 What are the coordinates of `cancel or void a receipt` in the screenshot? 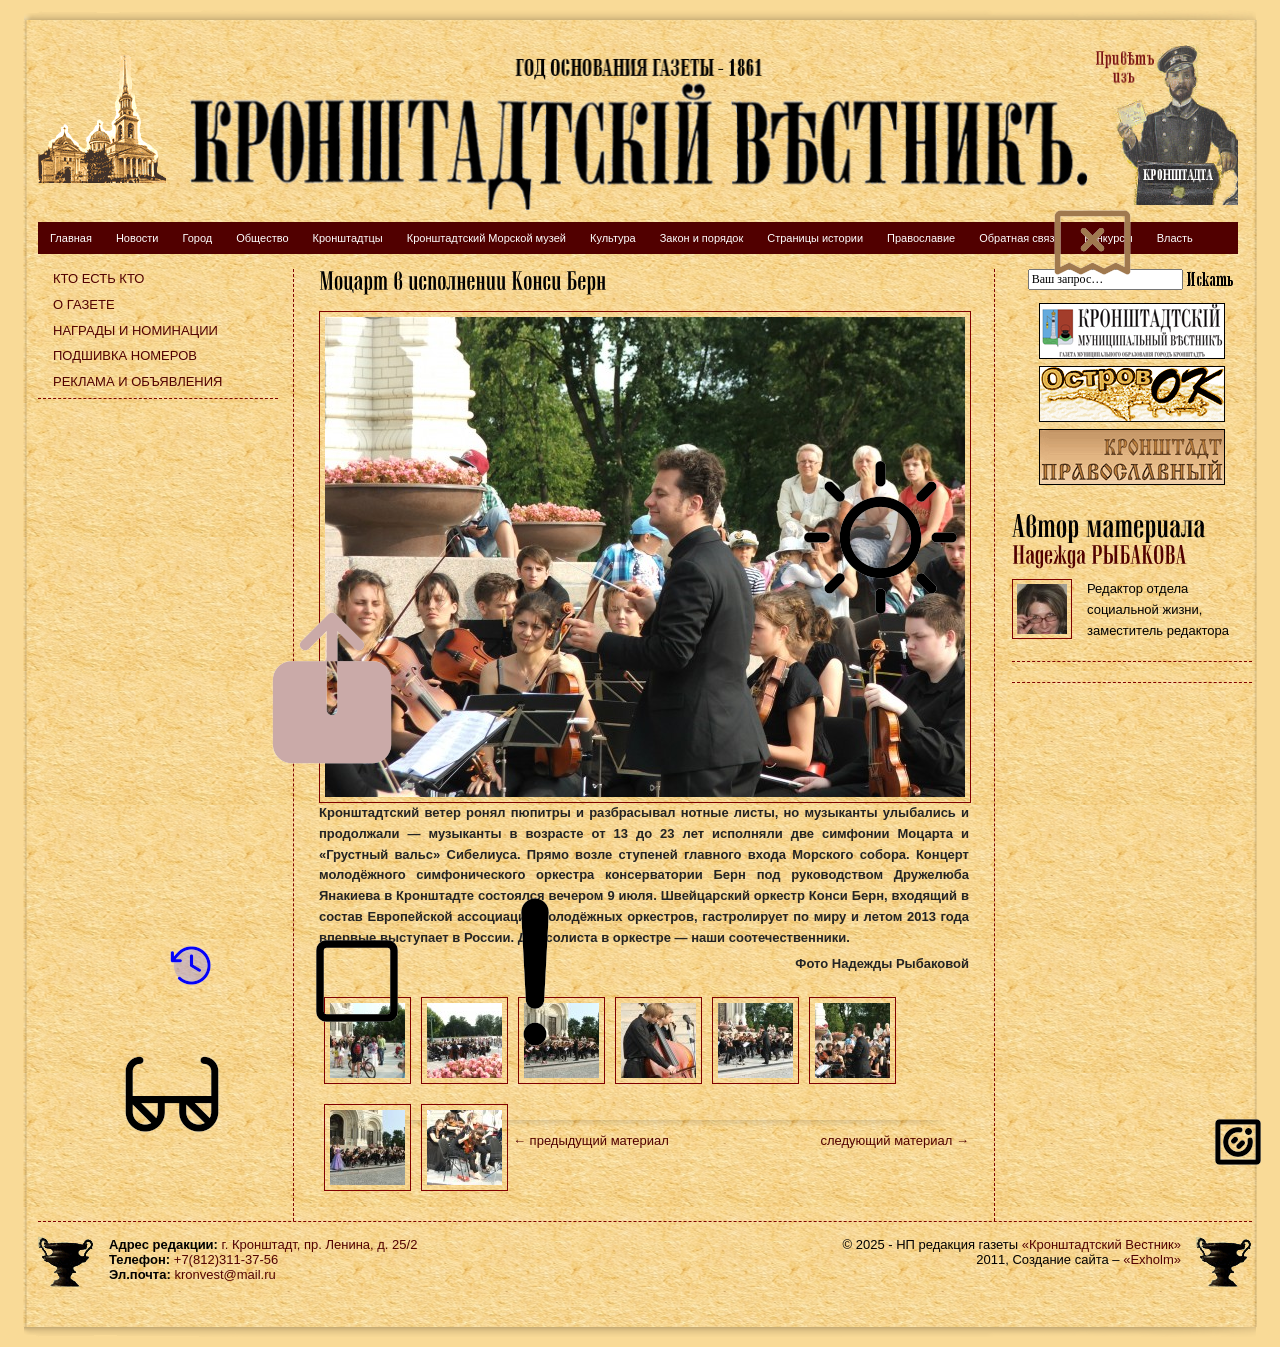 It's located at (1092, 242).